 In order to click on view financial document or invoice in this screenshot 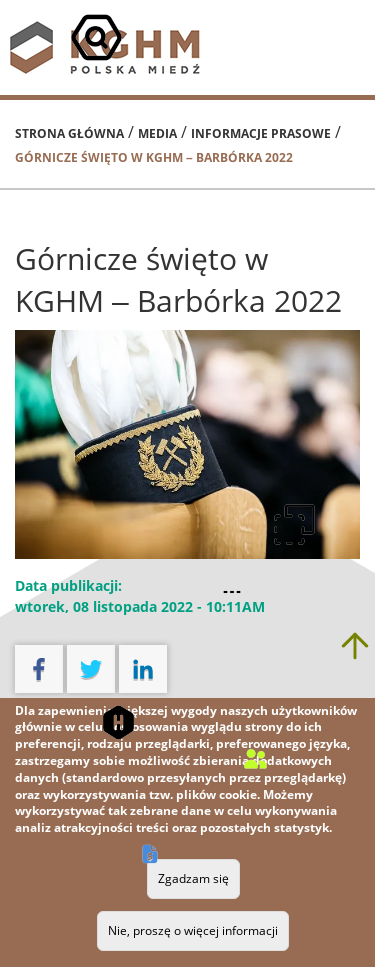, I will do `click(150, 854)`.